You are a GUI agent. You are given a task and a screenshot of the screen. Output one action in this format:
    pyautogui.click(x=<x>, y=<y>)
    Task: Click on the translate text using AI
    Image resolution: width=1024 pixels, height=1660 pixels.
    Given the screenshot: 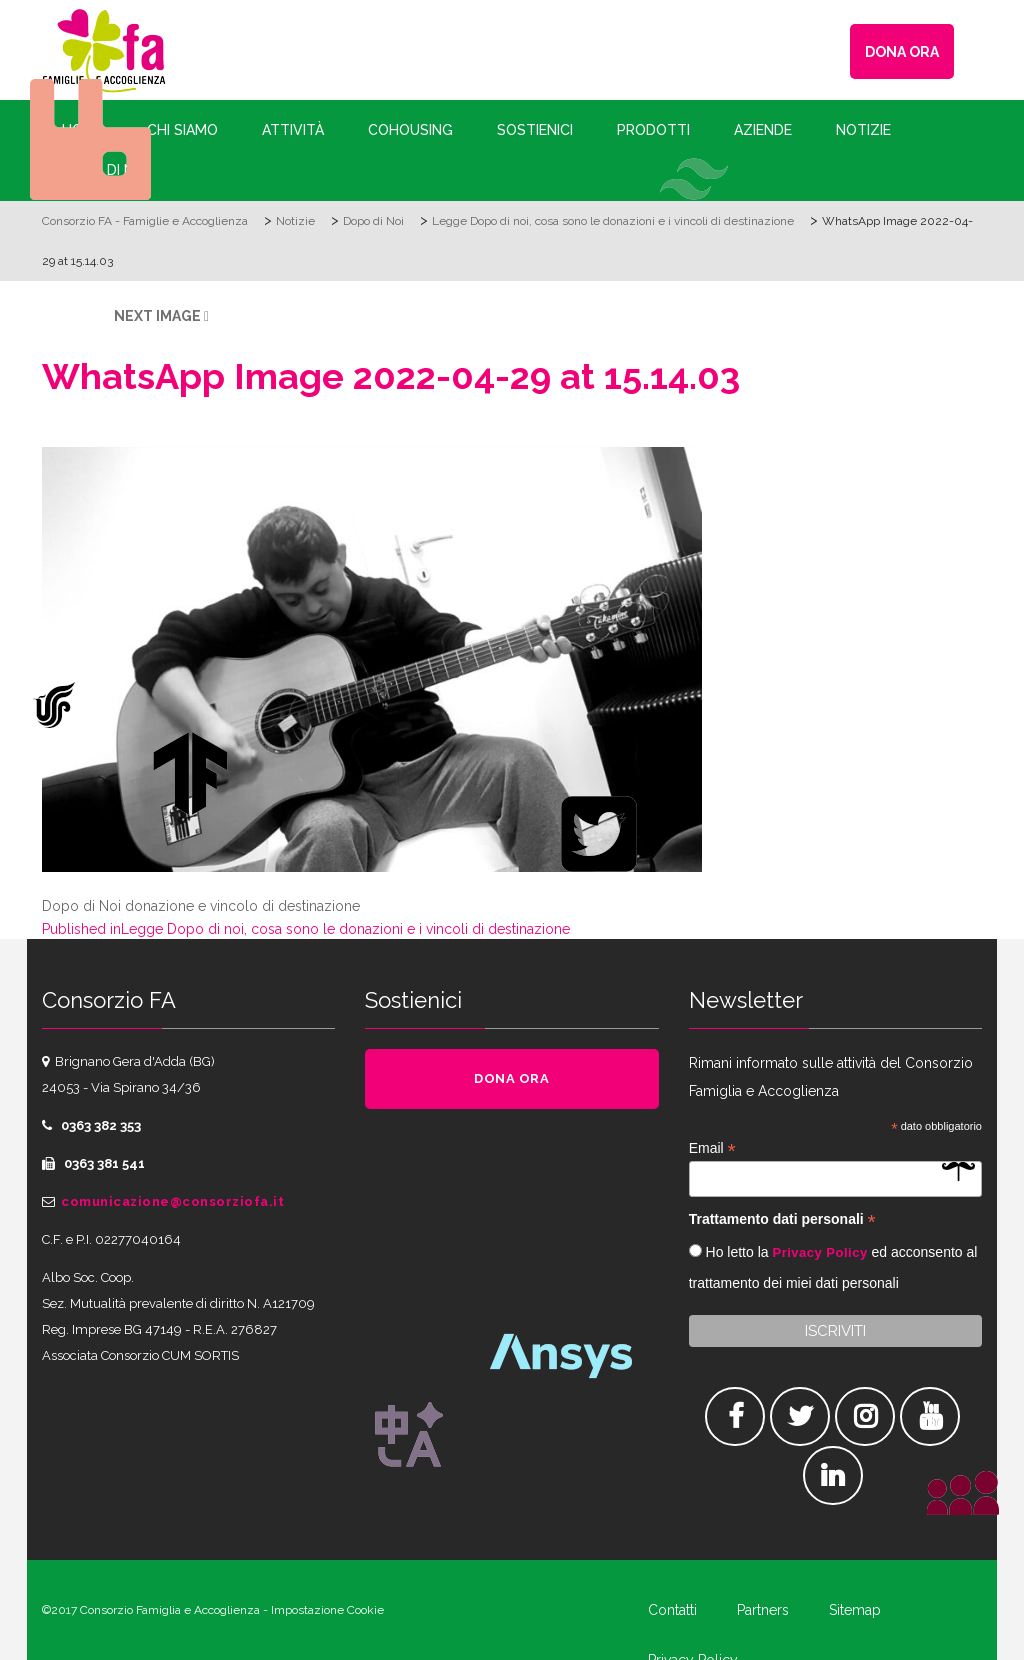 What is the action you would take?
    pyautogui.click(x=407, y=1437)
    